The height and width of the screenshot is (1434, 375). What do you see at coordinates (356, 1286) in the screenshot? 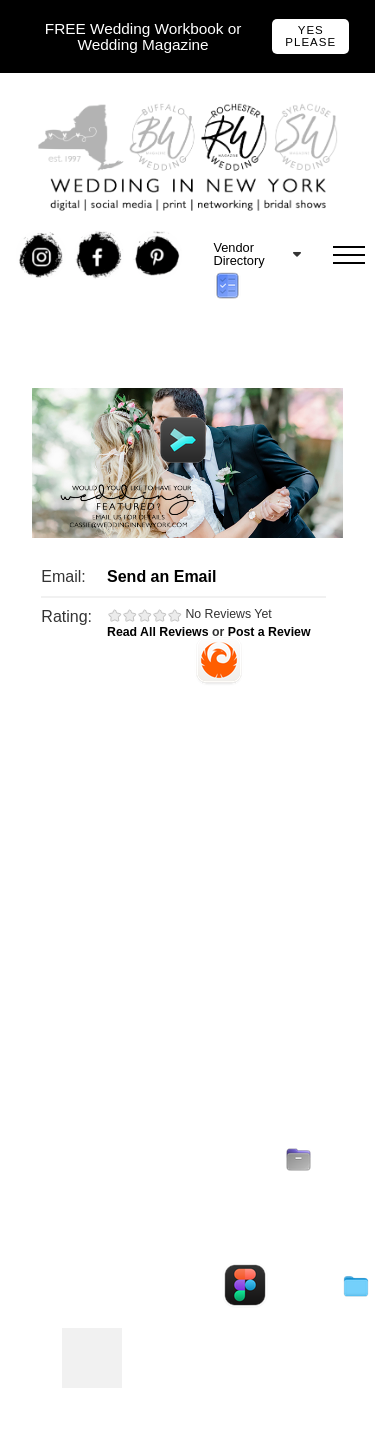
I see `open the folder app to browse files` at bounding box center [356, 1286].